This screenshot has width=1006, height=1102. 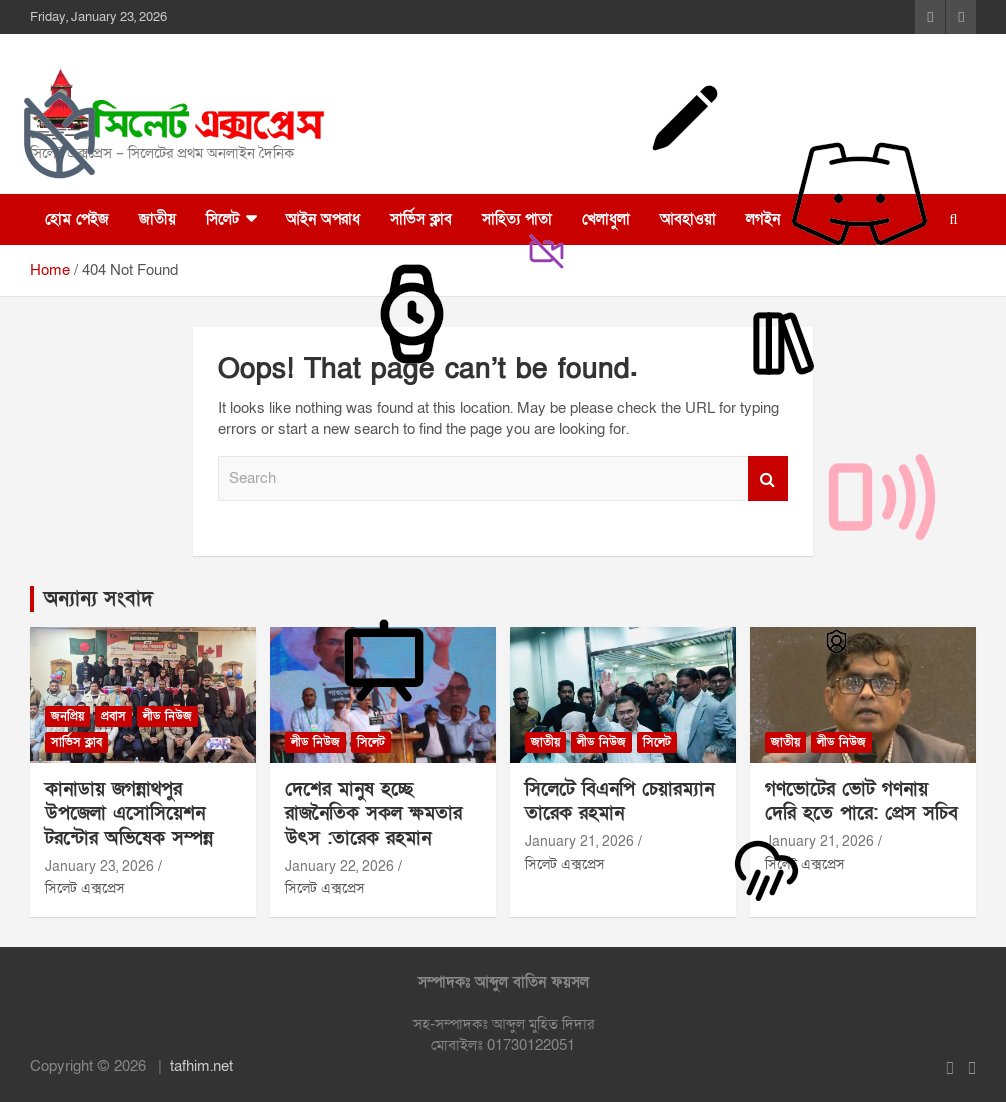 I want to click on edit content or text, so click(x=685, y=118).